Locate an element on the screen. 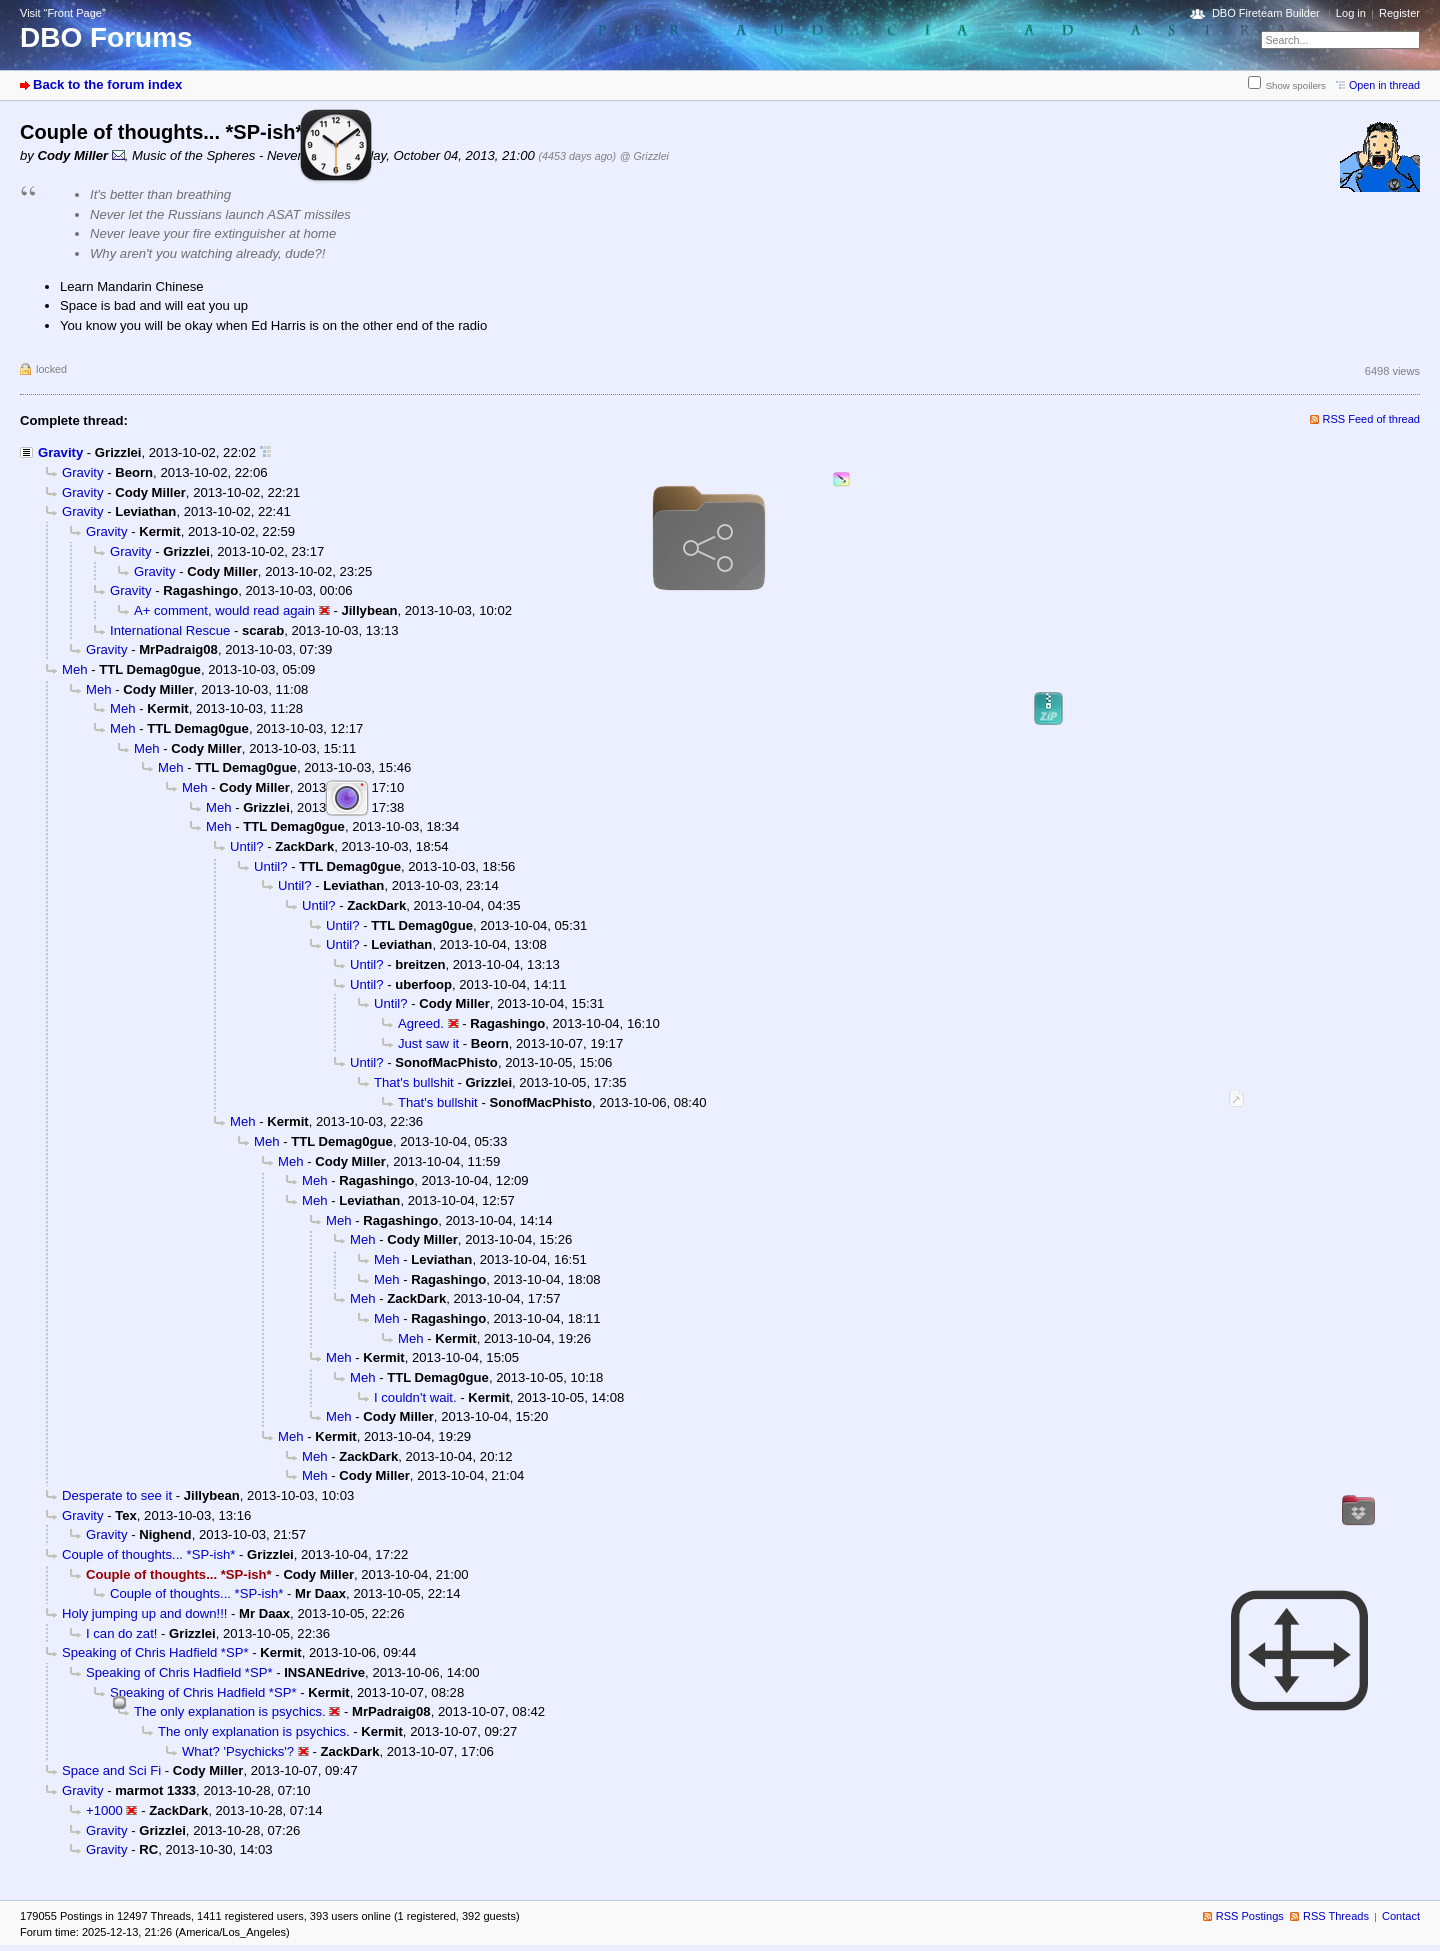  adjust display or screen settings is located at coordinates (1299, 1650).